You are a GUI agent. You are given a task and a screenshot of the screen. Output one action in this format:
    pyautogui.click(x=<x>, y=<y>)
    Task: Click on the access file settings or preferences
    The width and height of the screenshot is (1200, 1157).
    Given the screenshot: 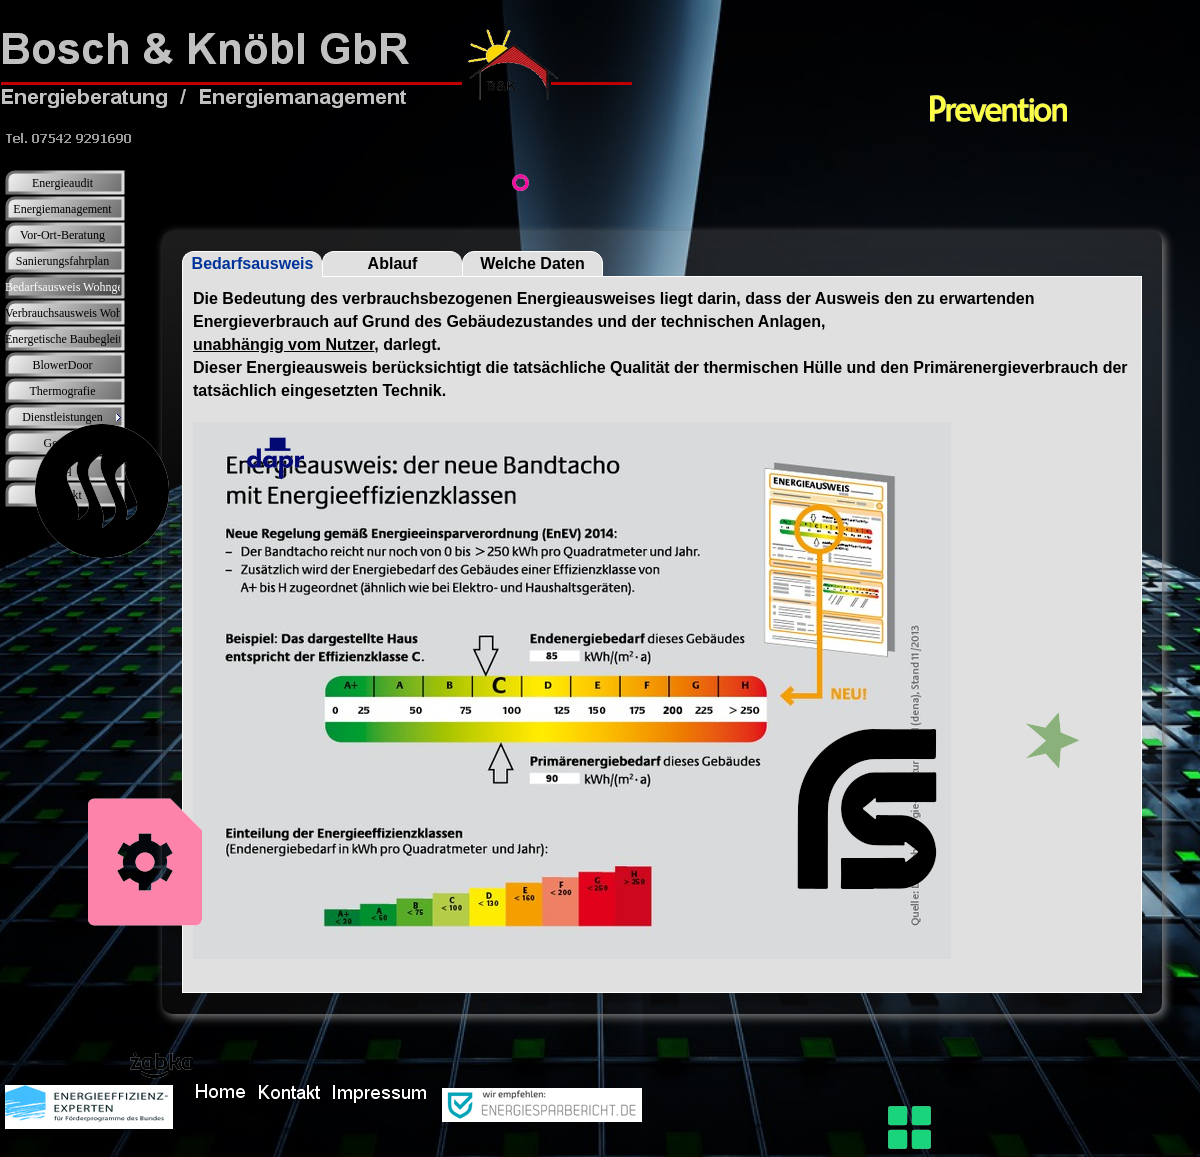 What is the action you would take?
    pyautogui.click(x=145, y=862)
    